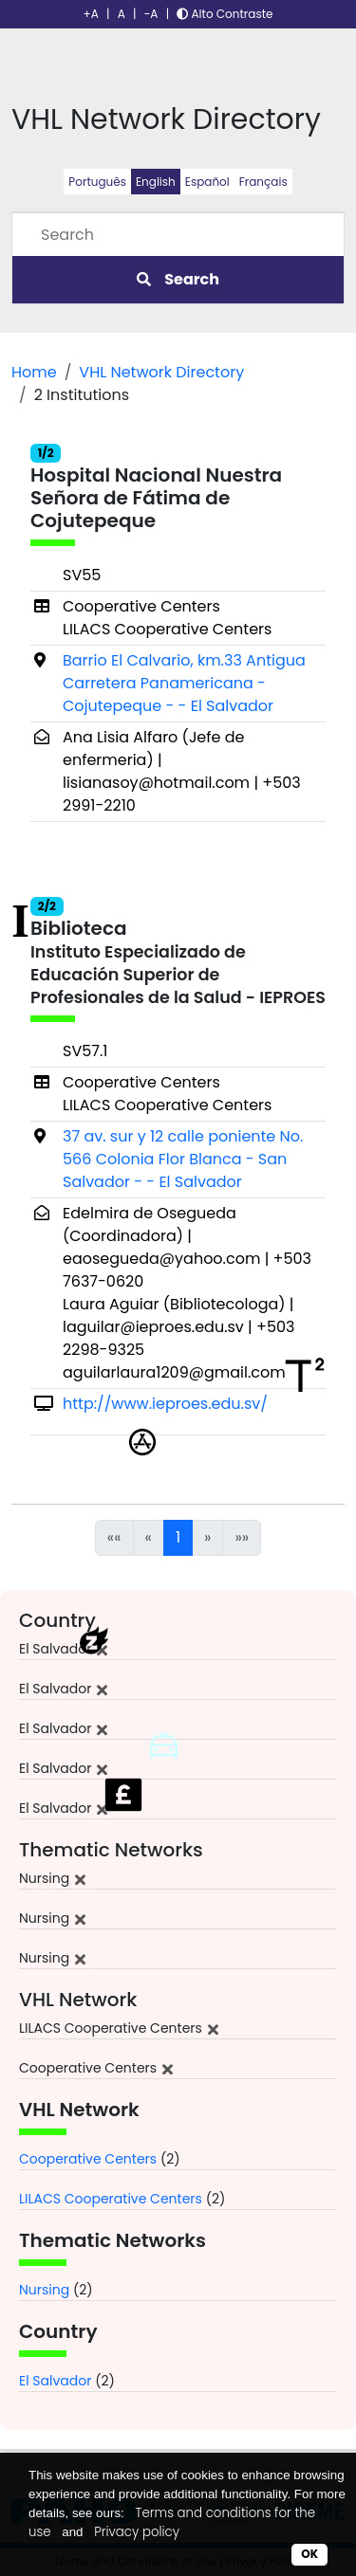  What do you see at coordinates (94, 1640) in the screenshot?
I see `visit ZCOOL design community` at bounding box center [94, 1640].